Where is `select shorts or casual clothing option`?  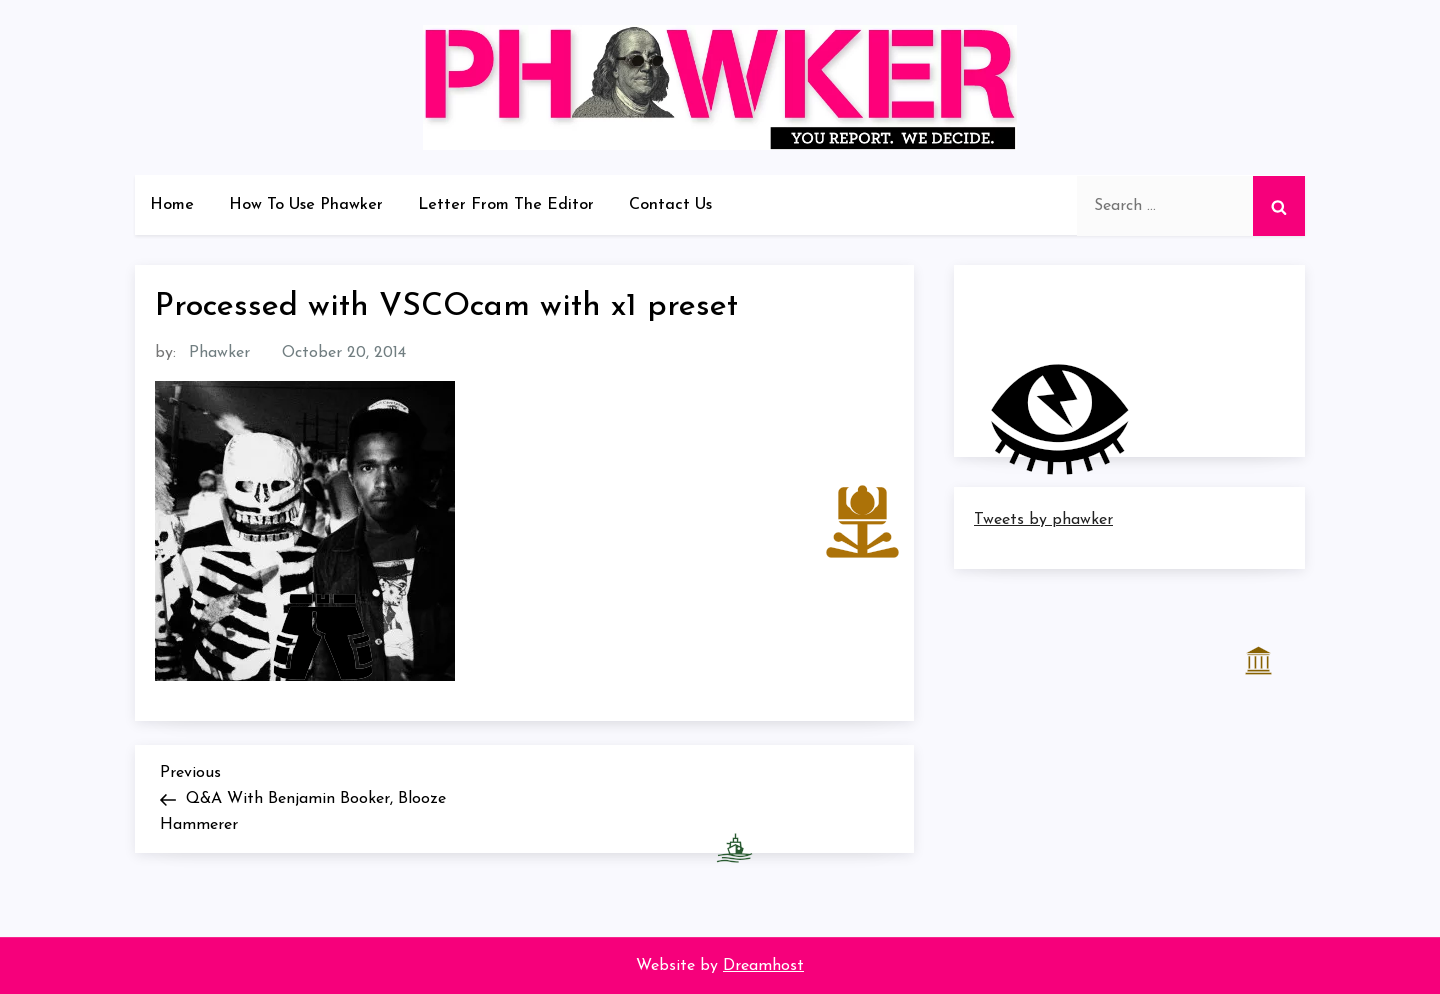 select shorts or casual clothing option is located at coordinates (323, 637).